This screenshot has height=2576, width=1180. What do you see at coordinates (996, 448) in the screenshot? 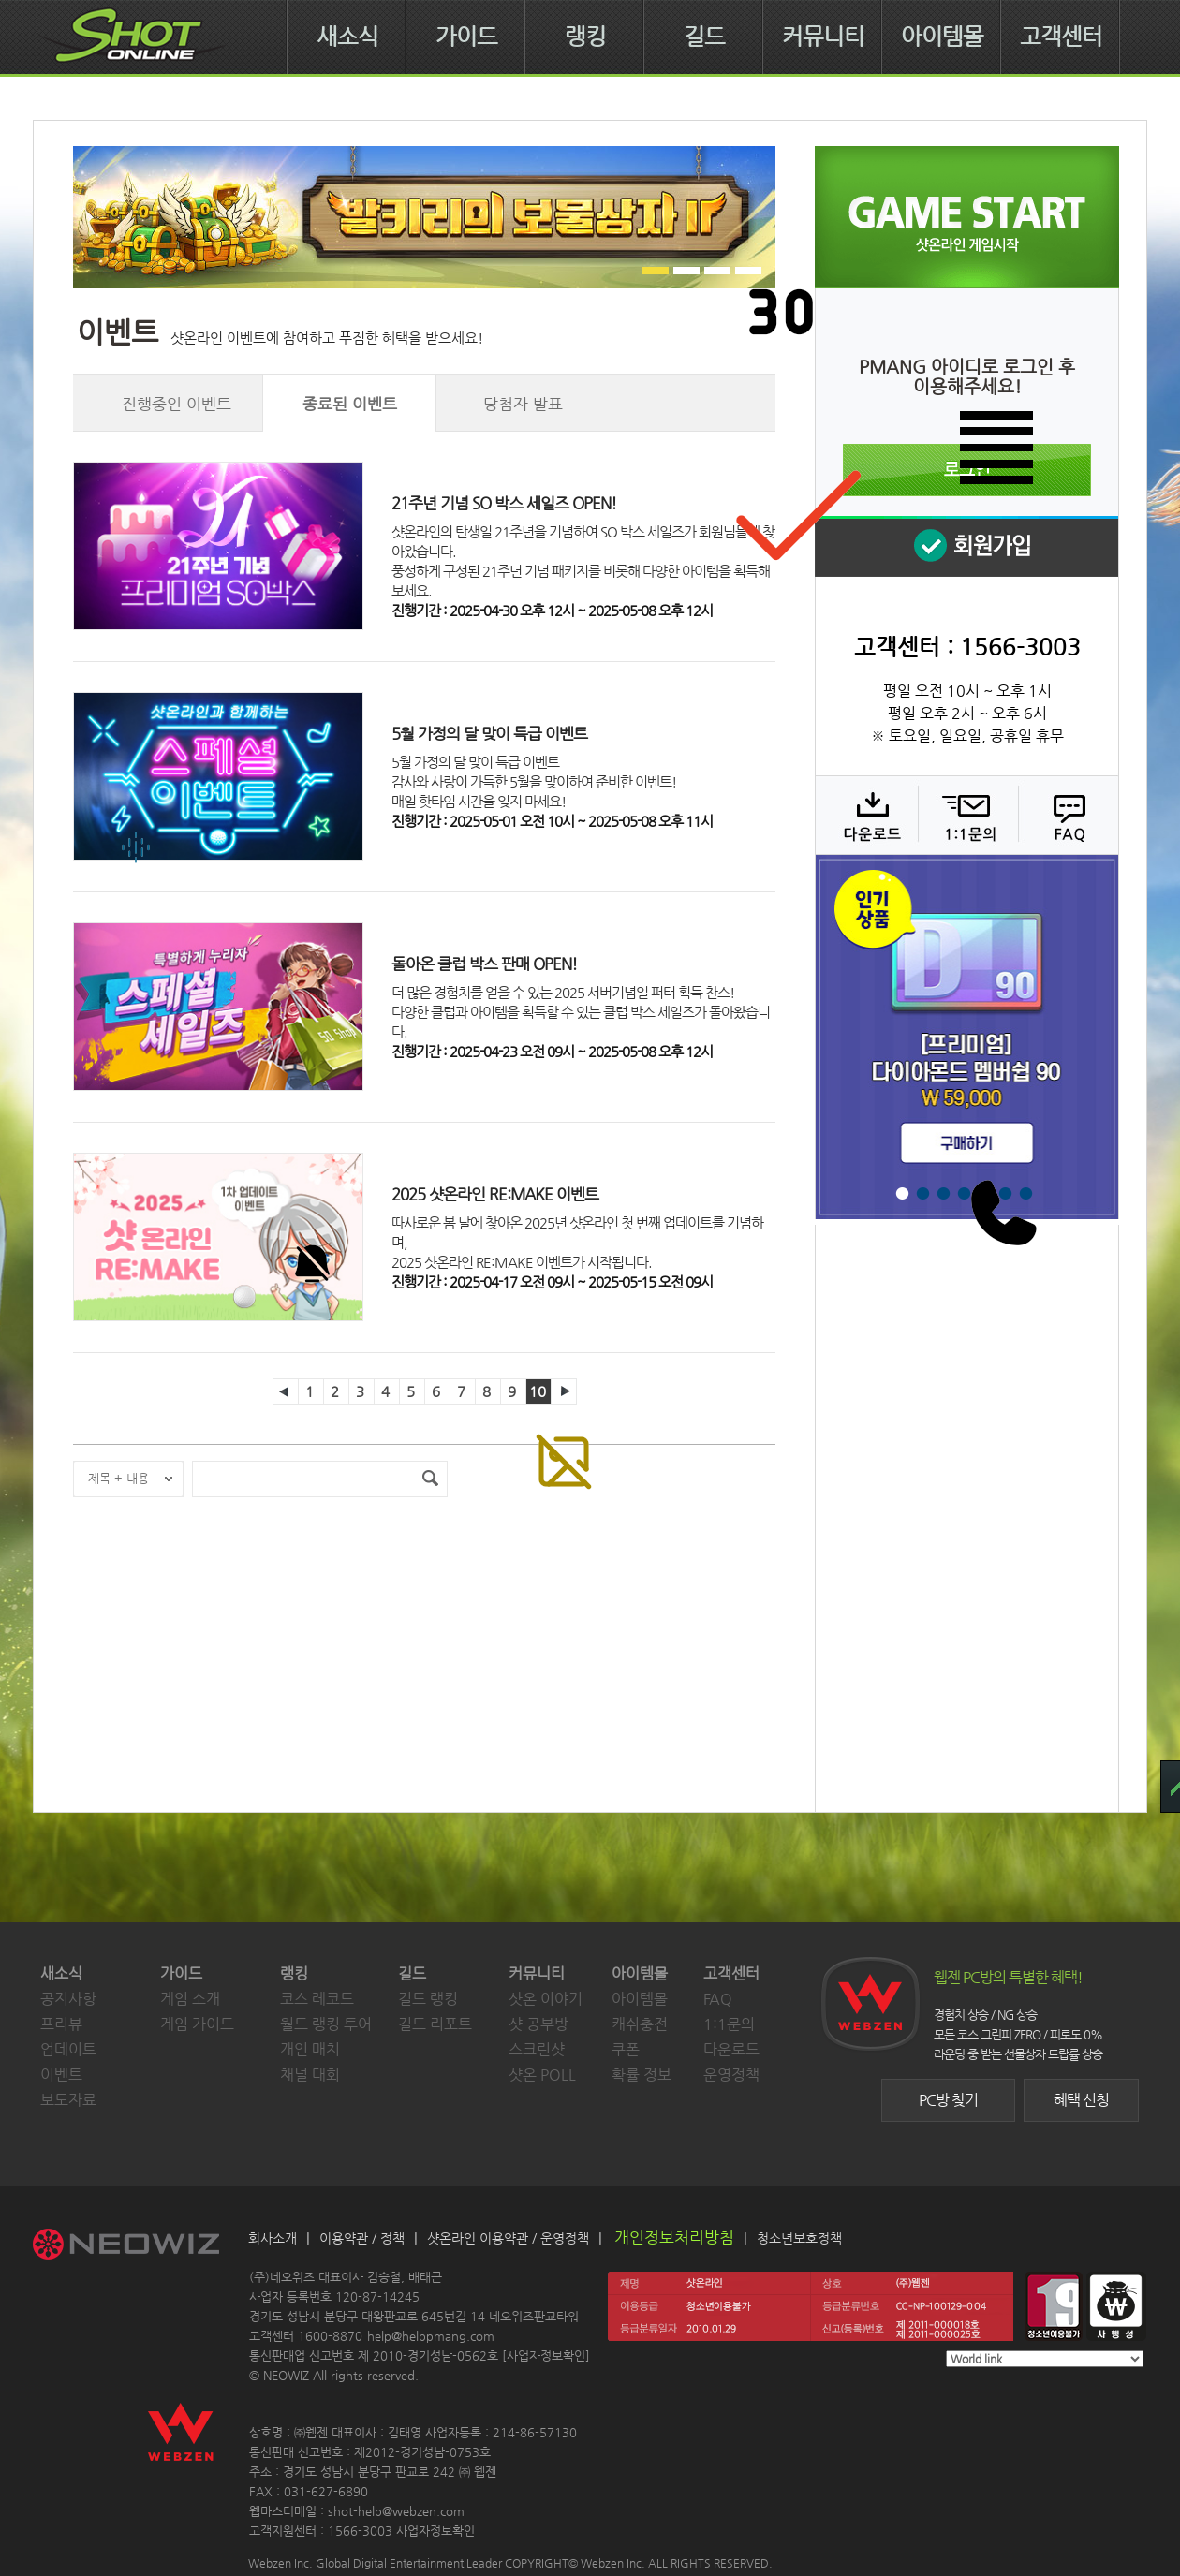
I see `justify text alignment` at bounding box center [996, 448].